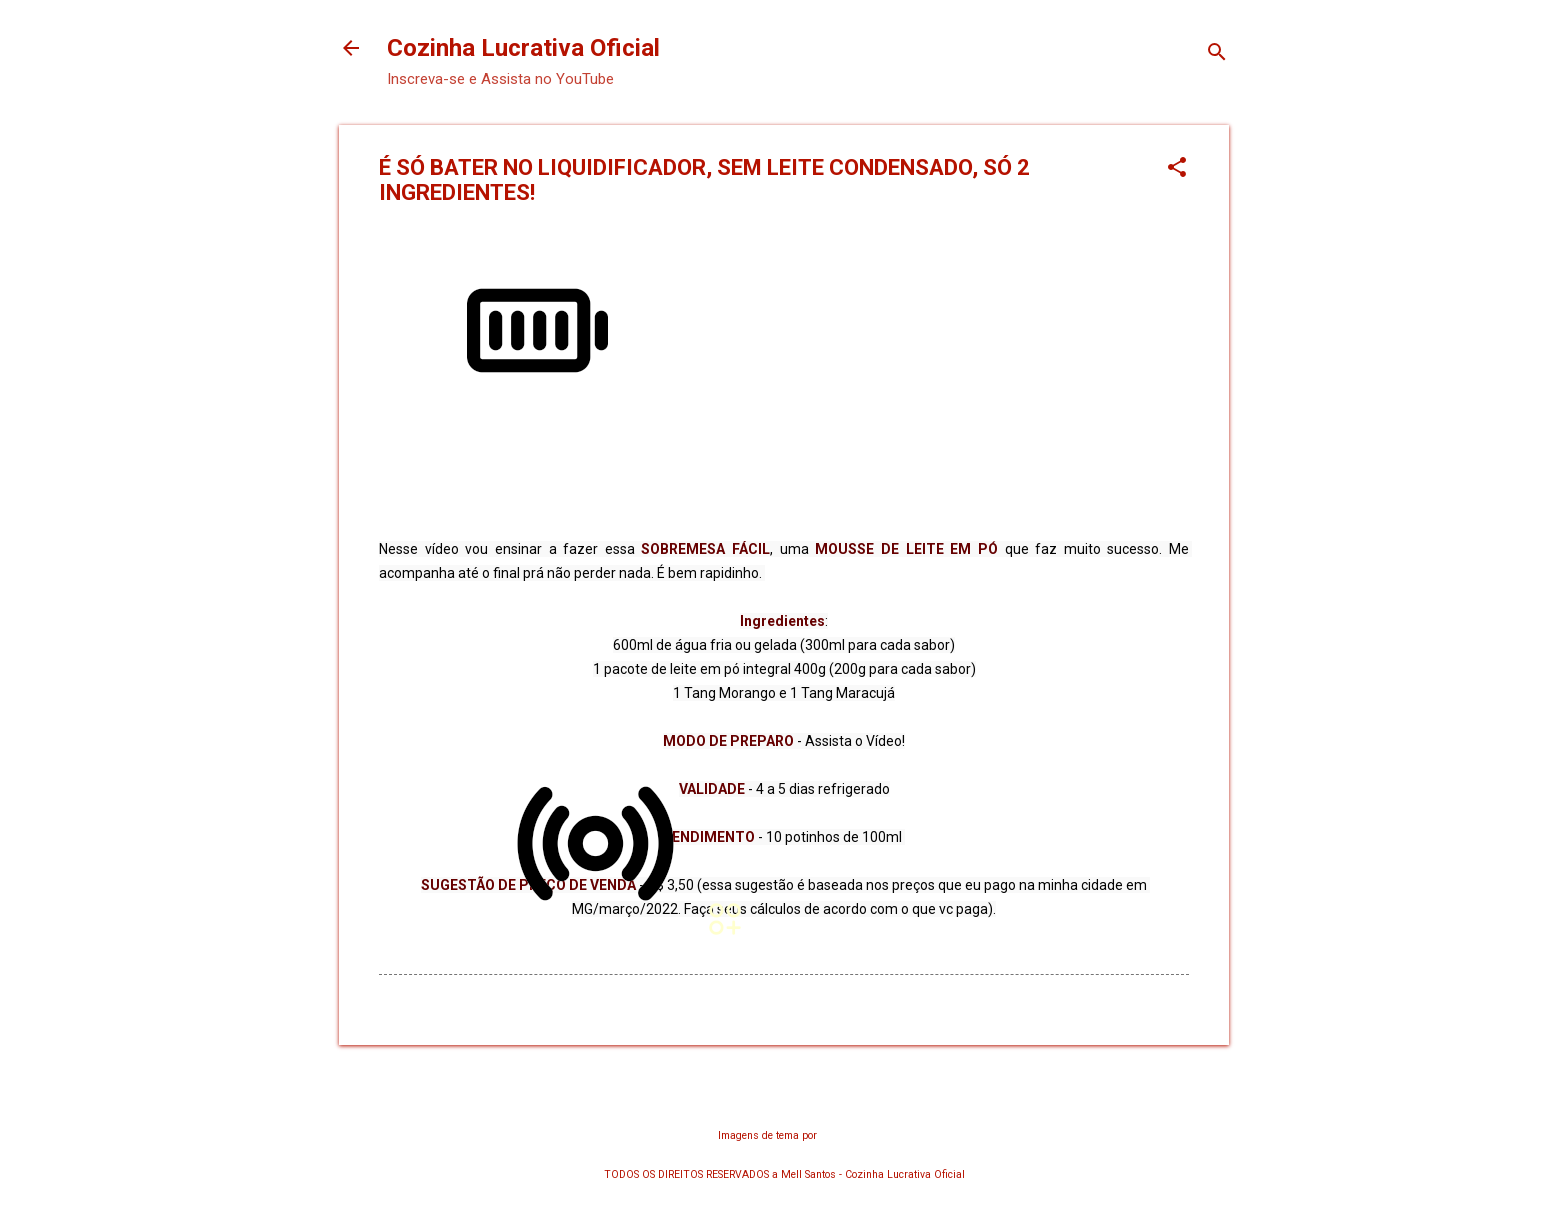 The height and width of the screenshot is (1227, 1568). I want to click on start a live broadcast or stream, so click(595, 843).